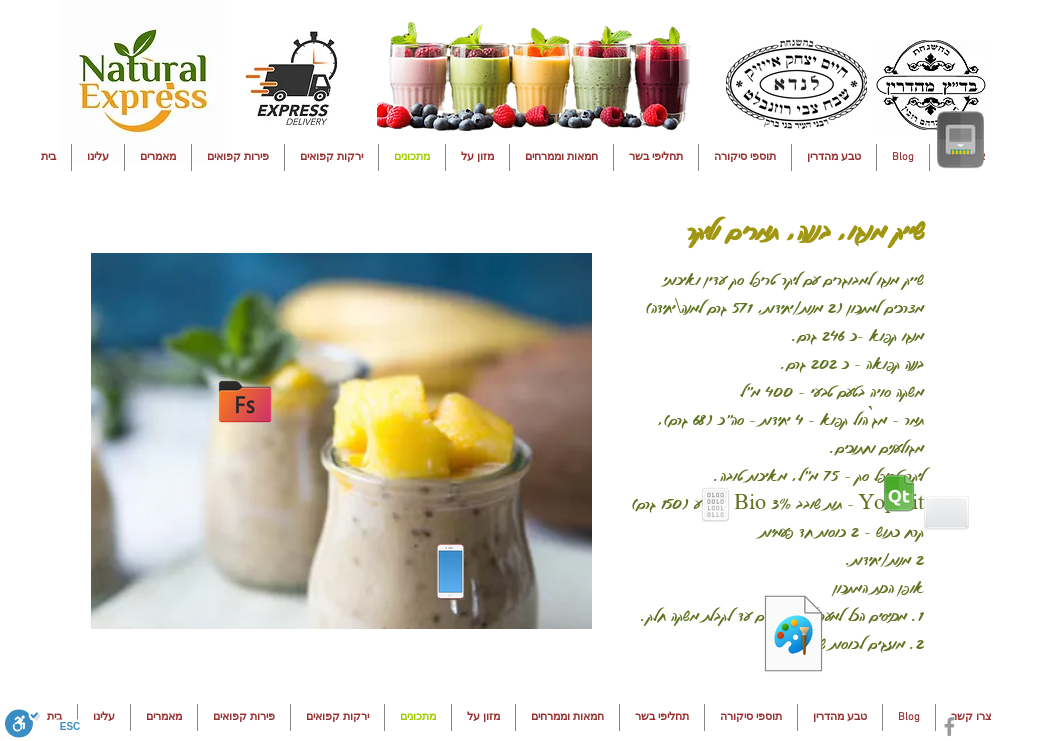  Describe the element at coordinates (450, 572) in the screenshot. I see `indicates a connected iPhone device` at that location.